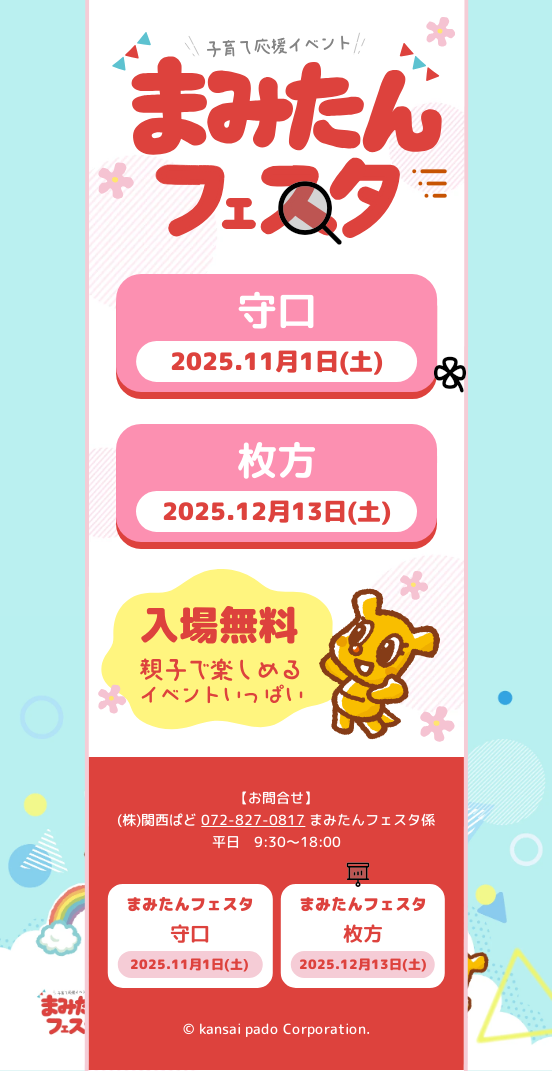 Image resolution: width=552 pixels, height=1071 pixels. What do you see at coordinates (450, 374) in the screenshot?
I see `indicates a luck or chance-based feature` at bounding box center [450, 374].